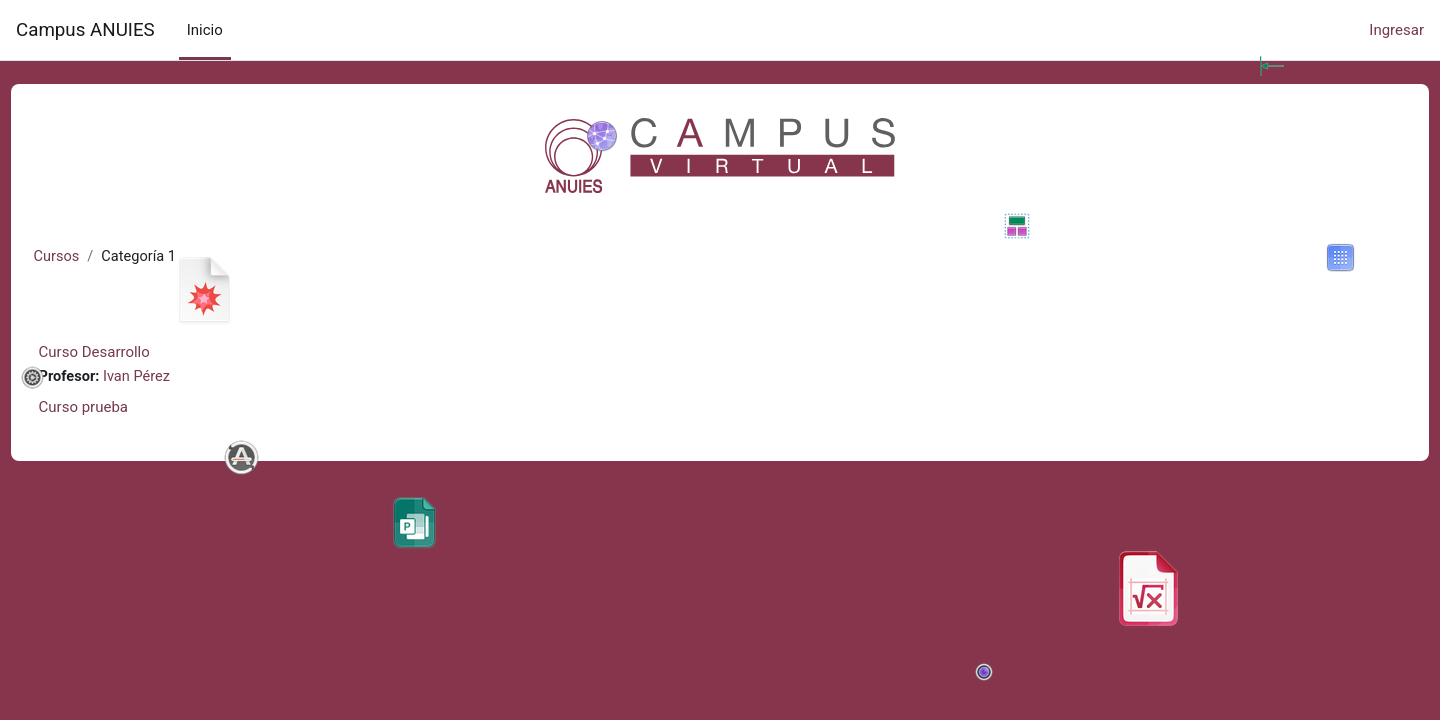 Image resolution: width=1440 pixels, height=720 pixels. What do you see at coordinates (32, 377) in the screenshot?
I see `open settings or properties panel` at bounding box center [32, 377].